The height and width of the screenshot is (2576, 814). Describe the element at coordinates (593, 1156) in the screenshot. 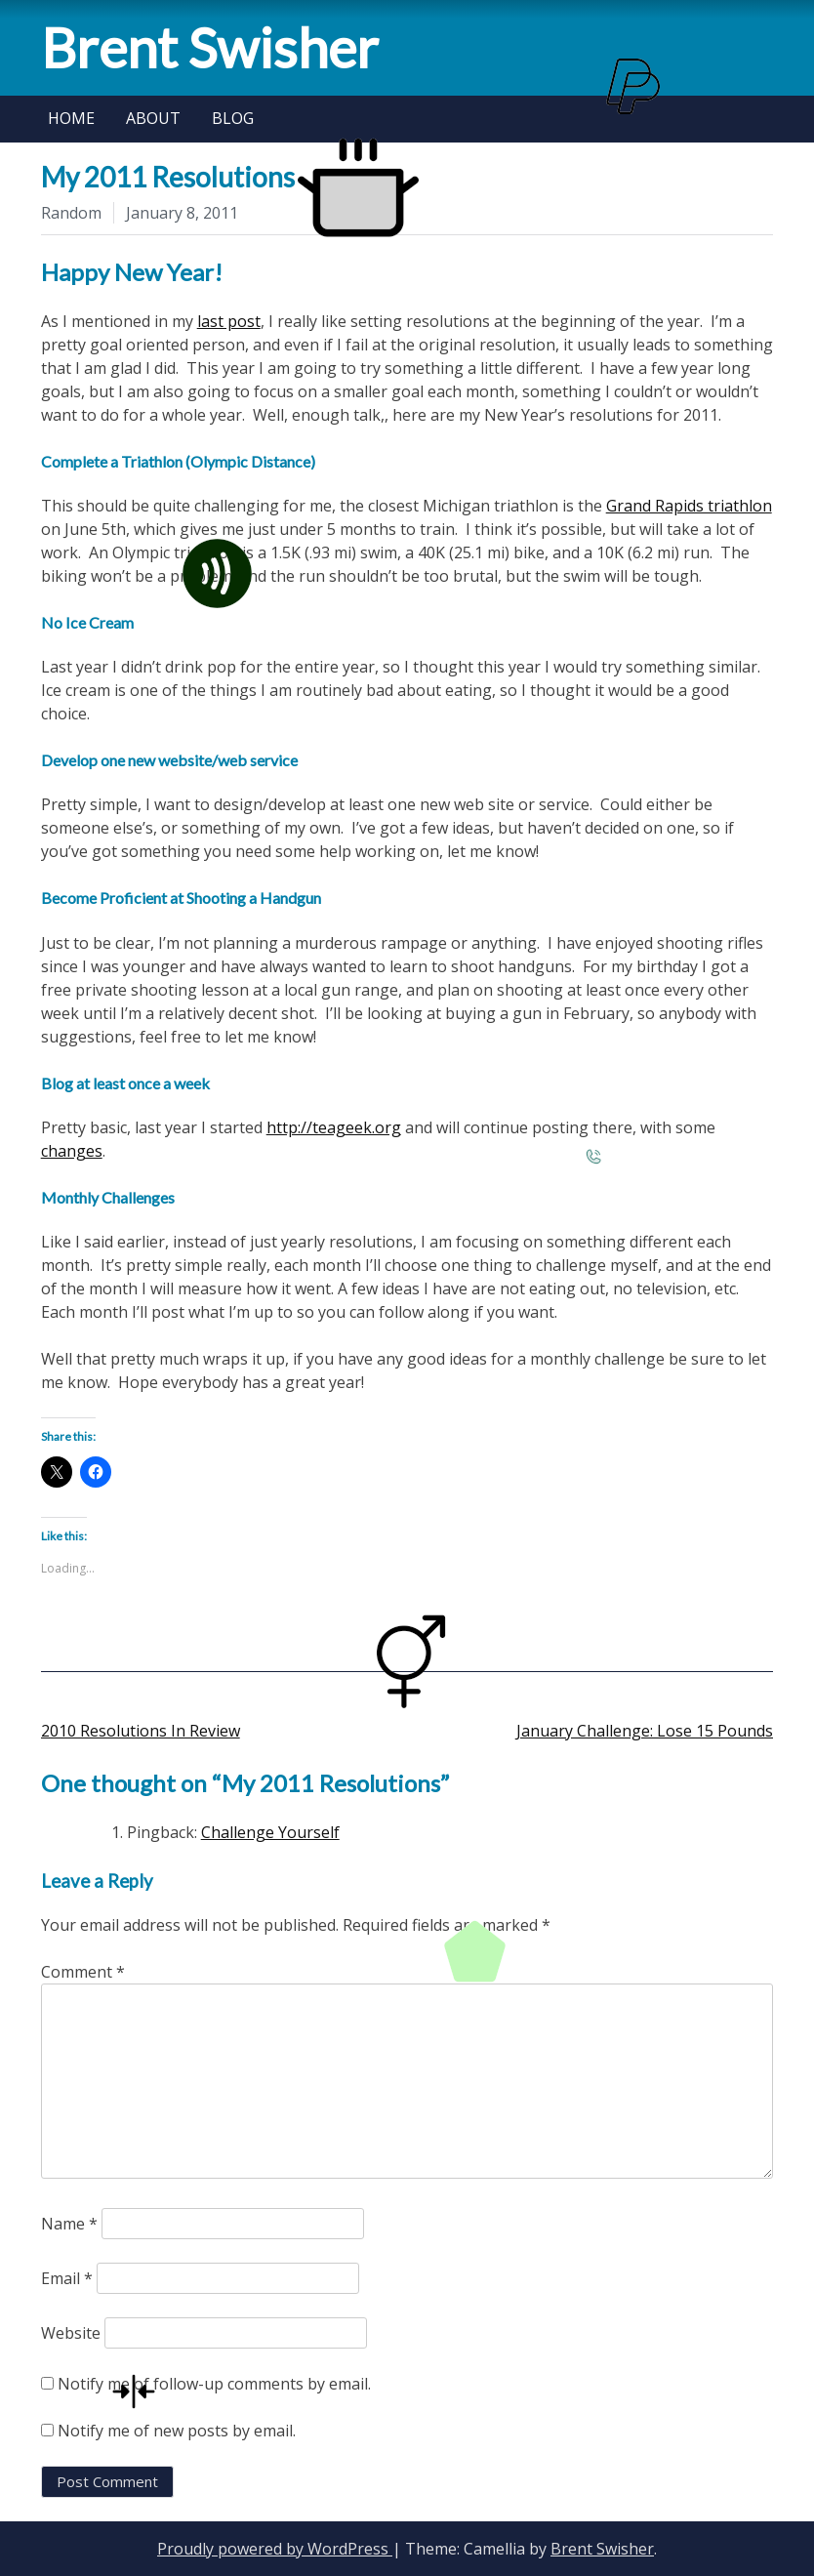

I see `make a phone call` at that location.